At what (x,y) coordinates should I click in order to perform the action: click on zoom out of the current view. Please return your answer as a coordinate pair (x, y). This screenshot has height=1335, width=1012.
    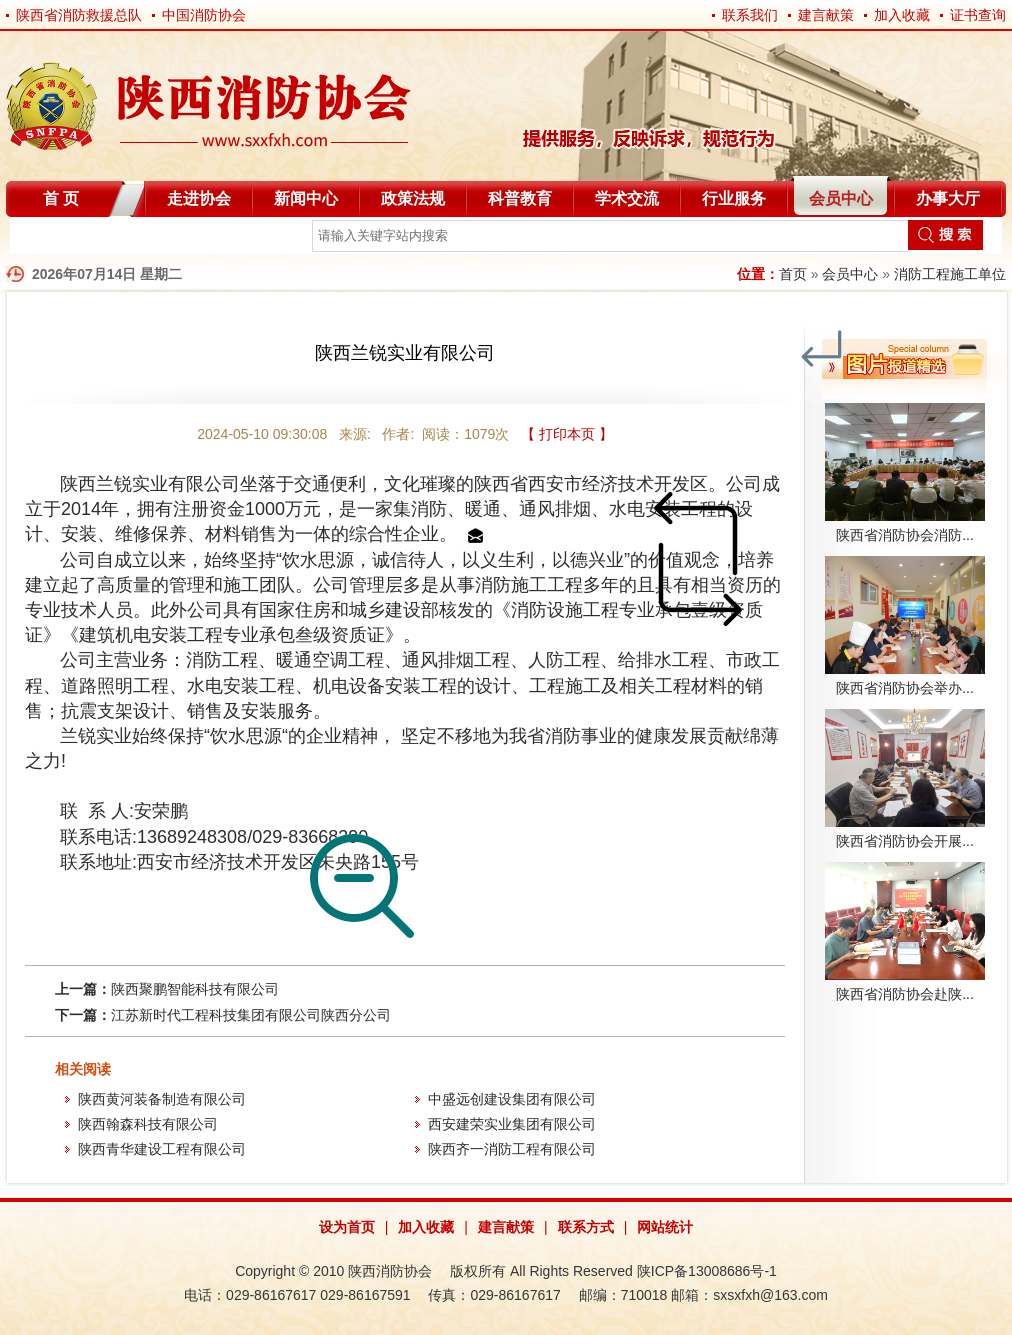
    Looking at the image, I should click on (362, 886).